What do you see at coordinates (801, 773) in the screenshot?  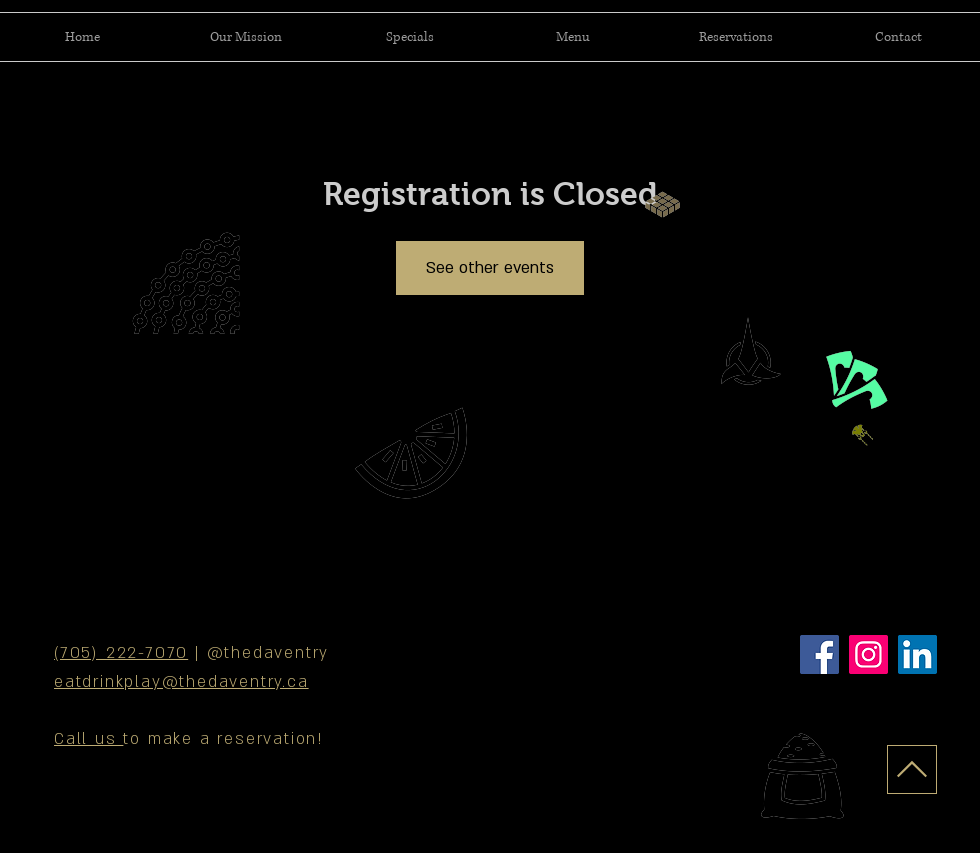 I see `indicates a powder or ingredient item in inventory` at bounding box center [801, 773].